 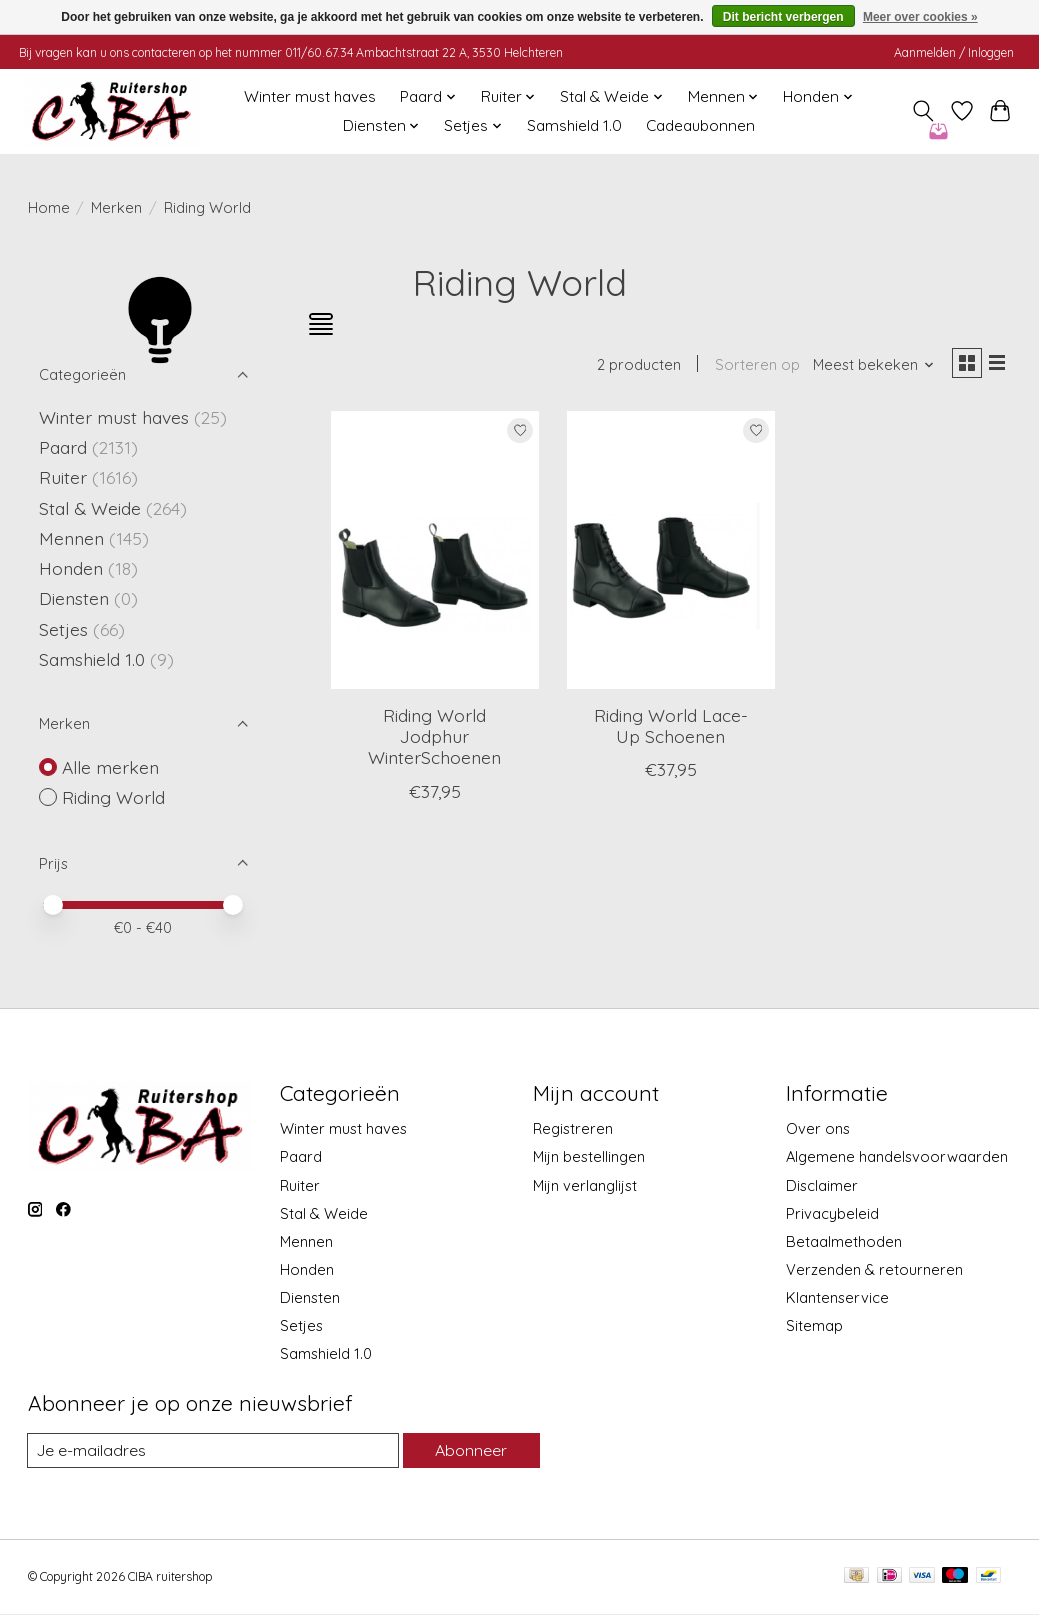 I want to click on view a playlist or media queue, so click(x=321, y=324).